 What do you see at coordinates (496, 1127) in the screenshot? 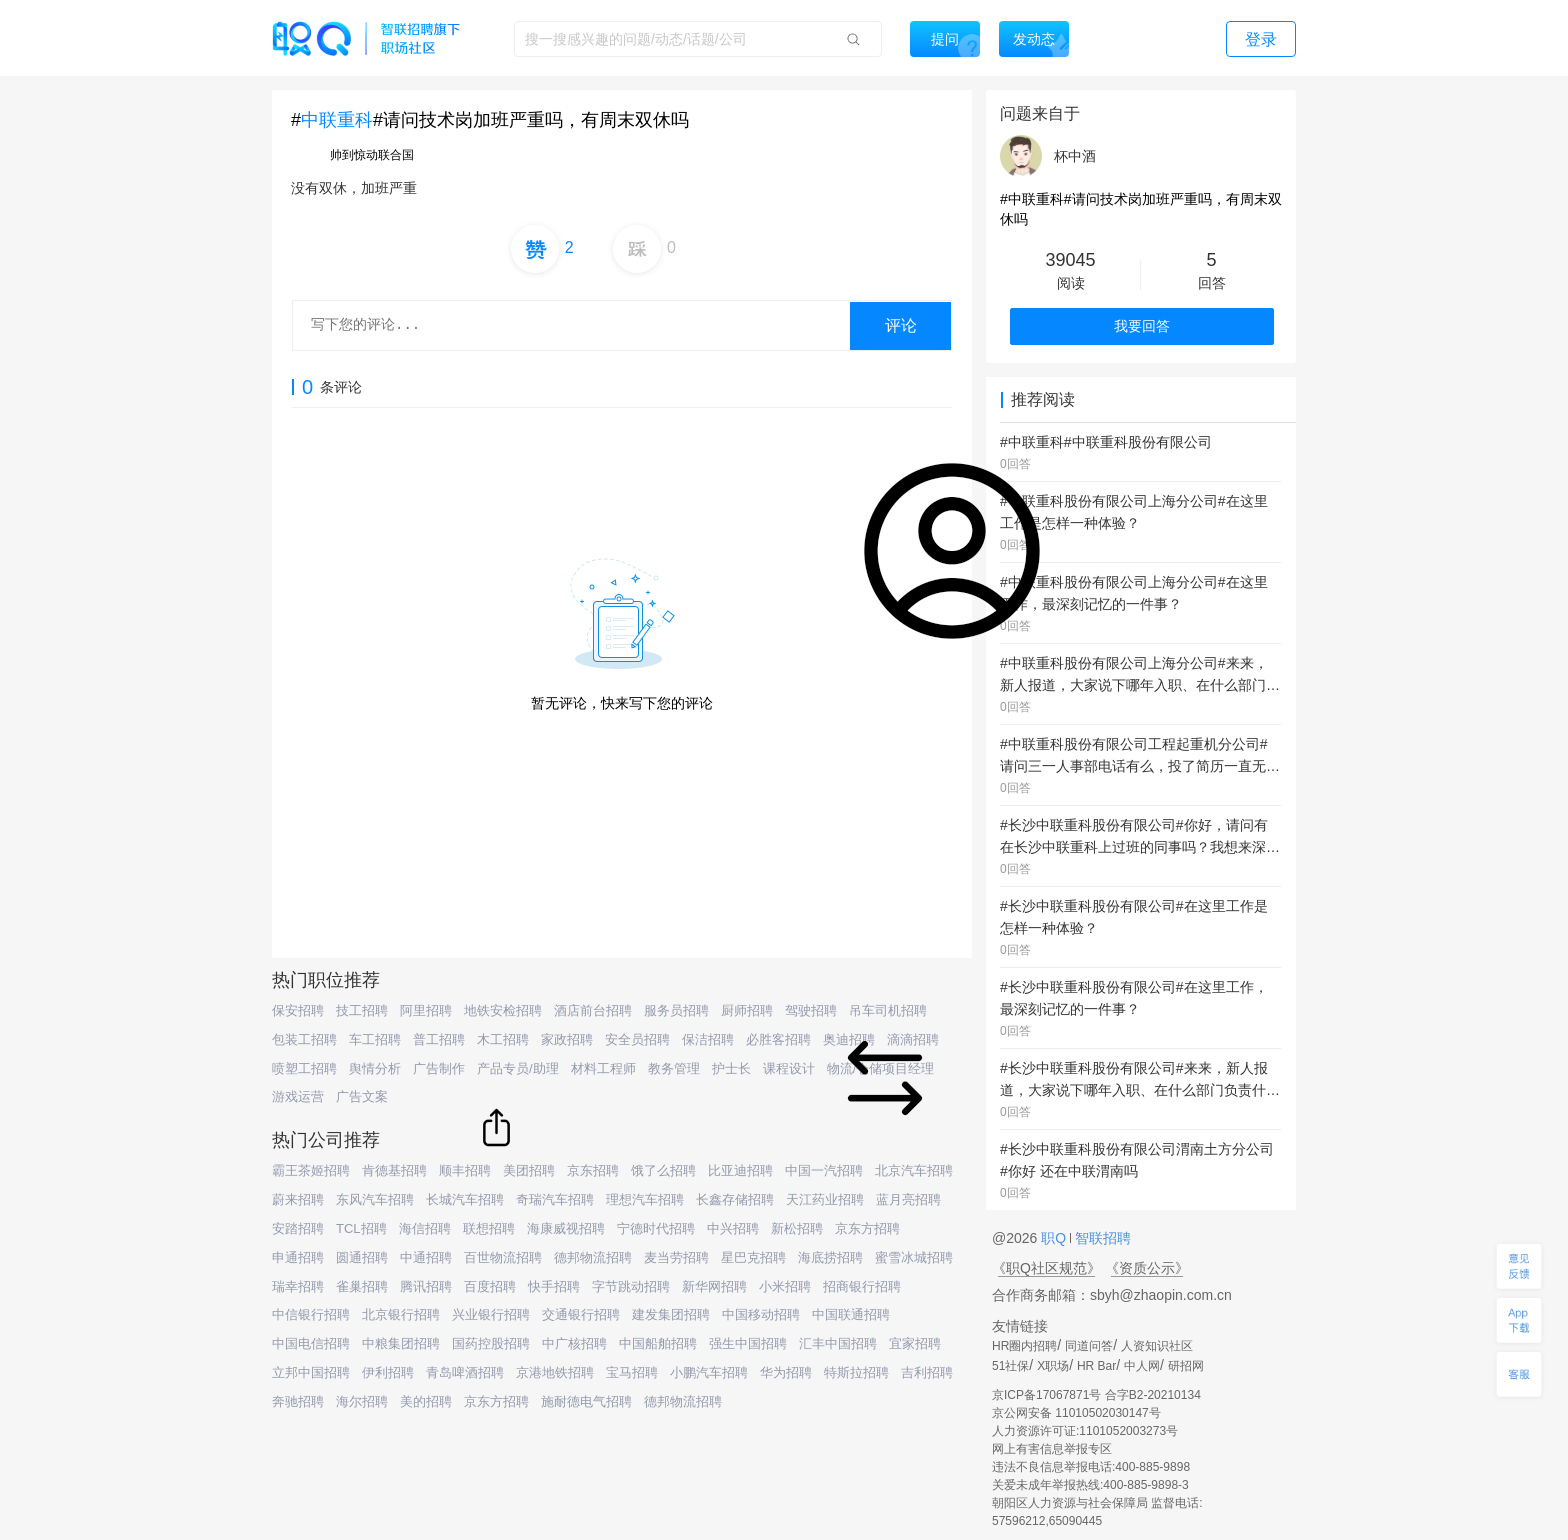
I see `share content to another app or service` at bounding box center [496, 1127].